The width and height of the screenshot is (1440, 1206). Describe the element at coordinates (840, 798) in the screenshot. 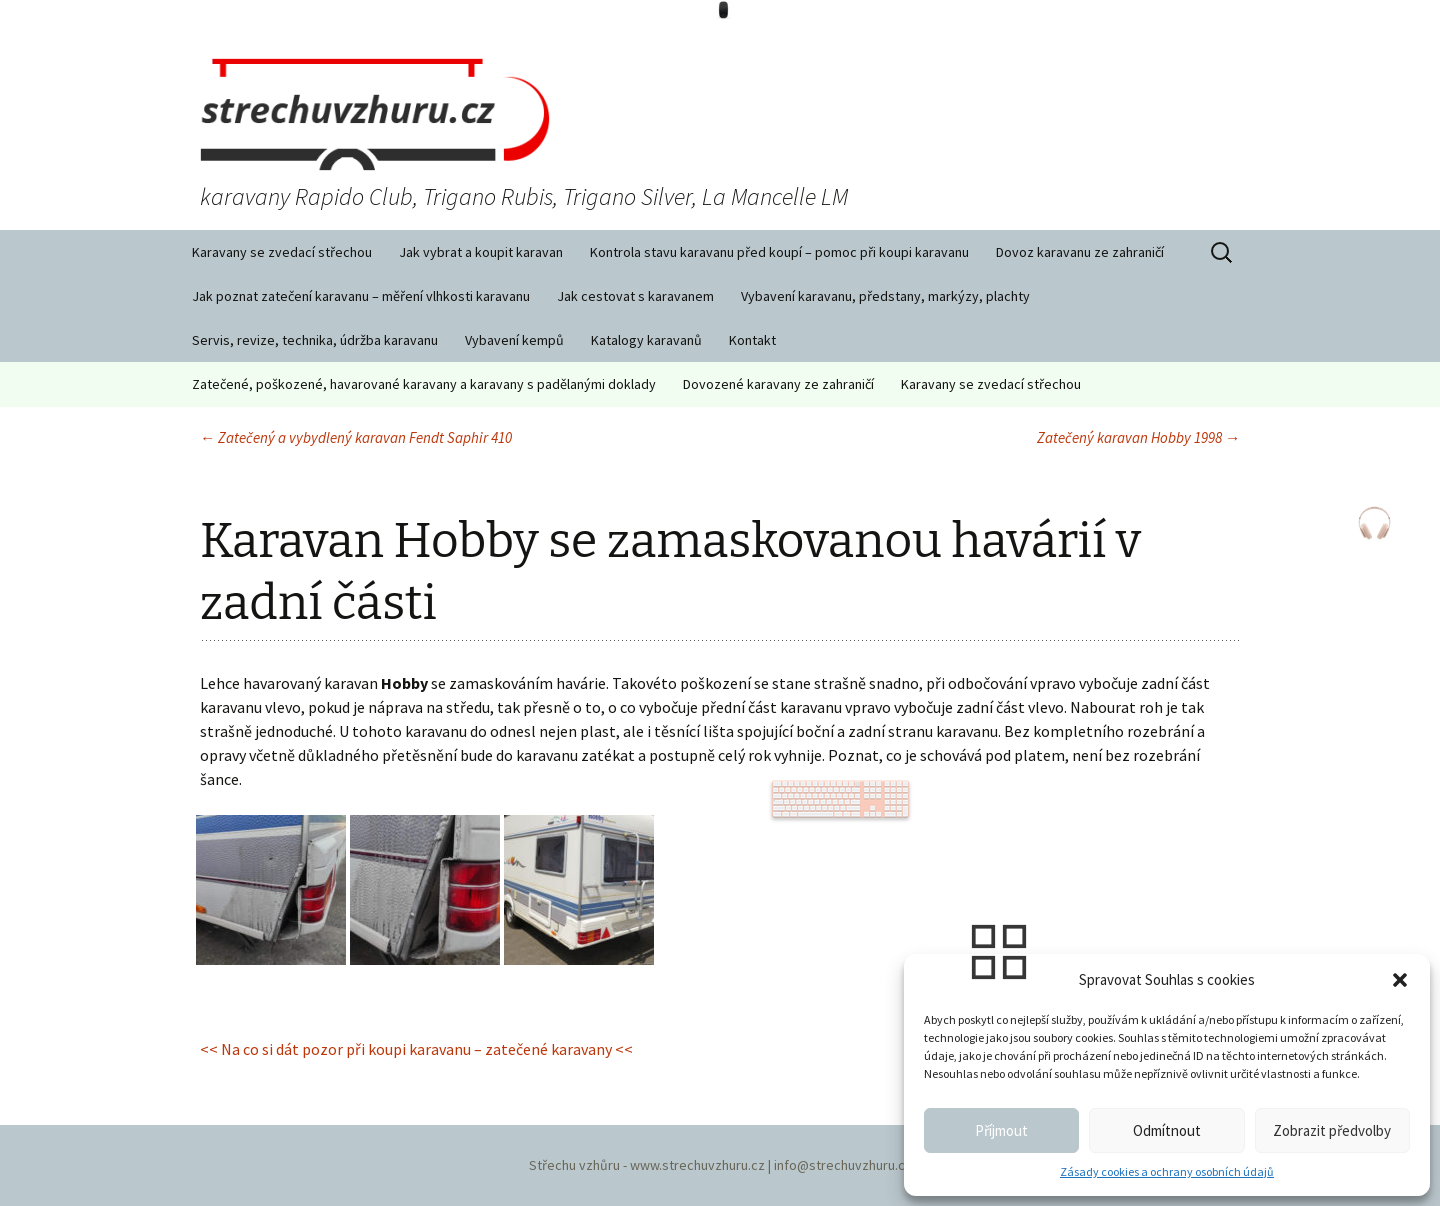

I see `apple magic keyboard with touch id in orange/pink` at that location.